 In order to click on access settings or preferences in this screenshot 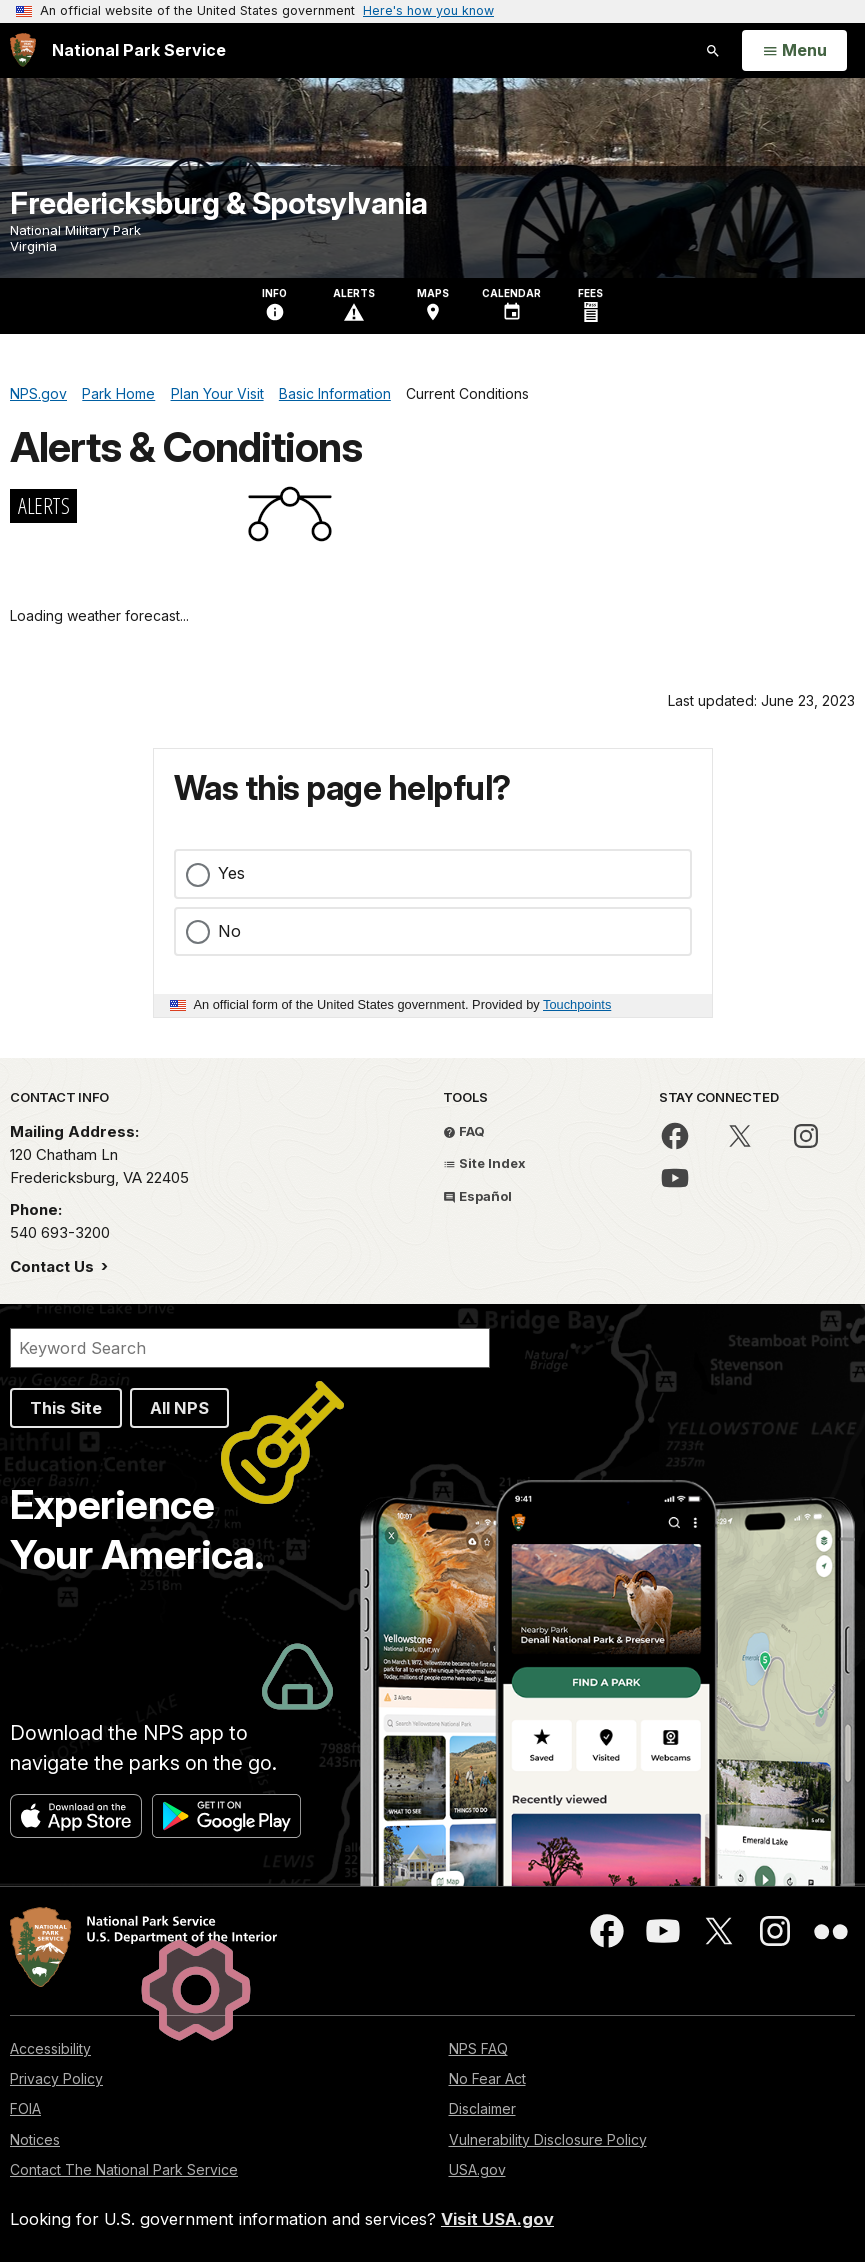, I will do `click(196, 1990)`.